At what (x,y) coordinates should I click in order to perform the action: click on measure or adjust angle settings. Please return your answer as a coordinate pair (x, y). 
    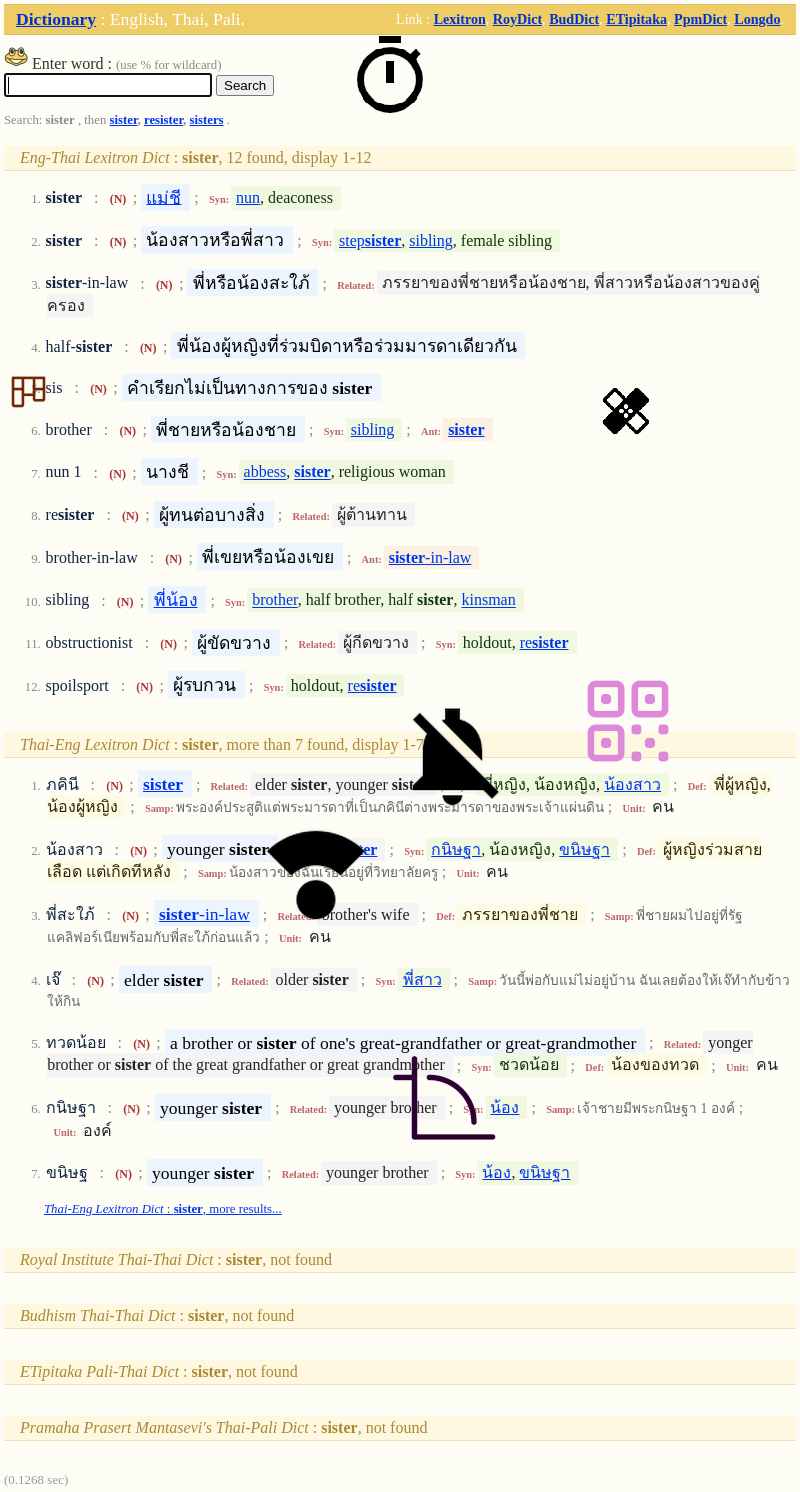
    Looking at the image, I should click on (440, 1103).